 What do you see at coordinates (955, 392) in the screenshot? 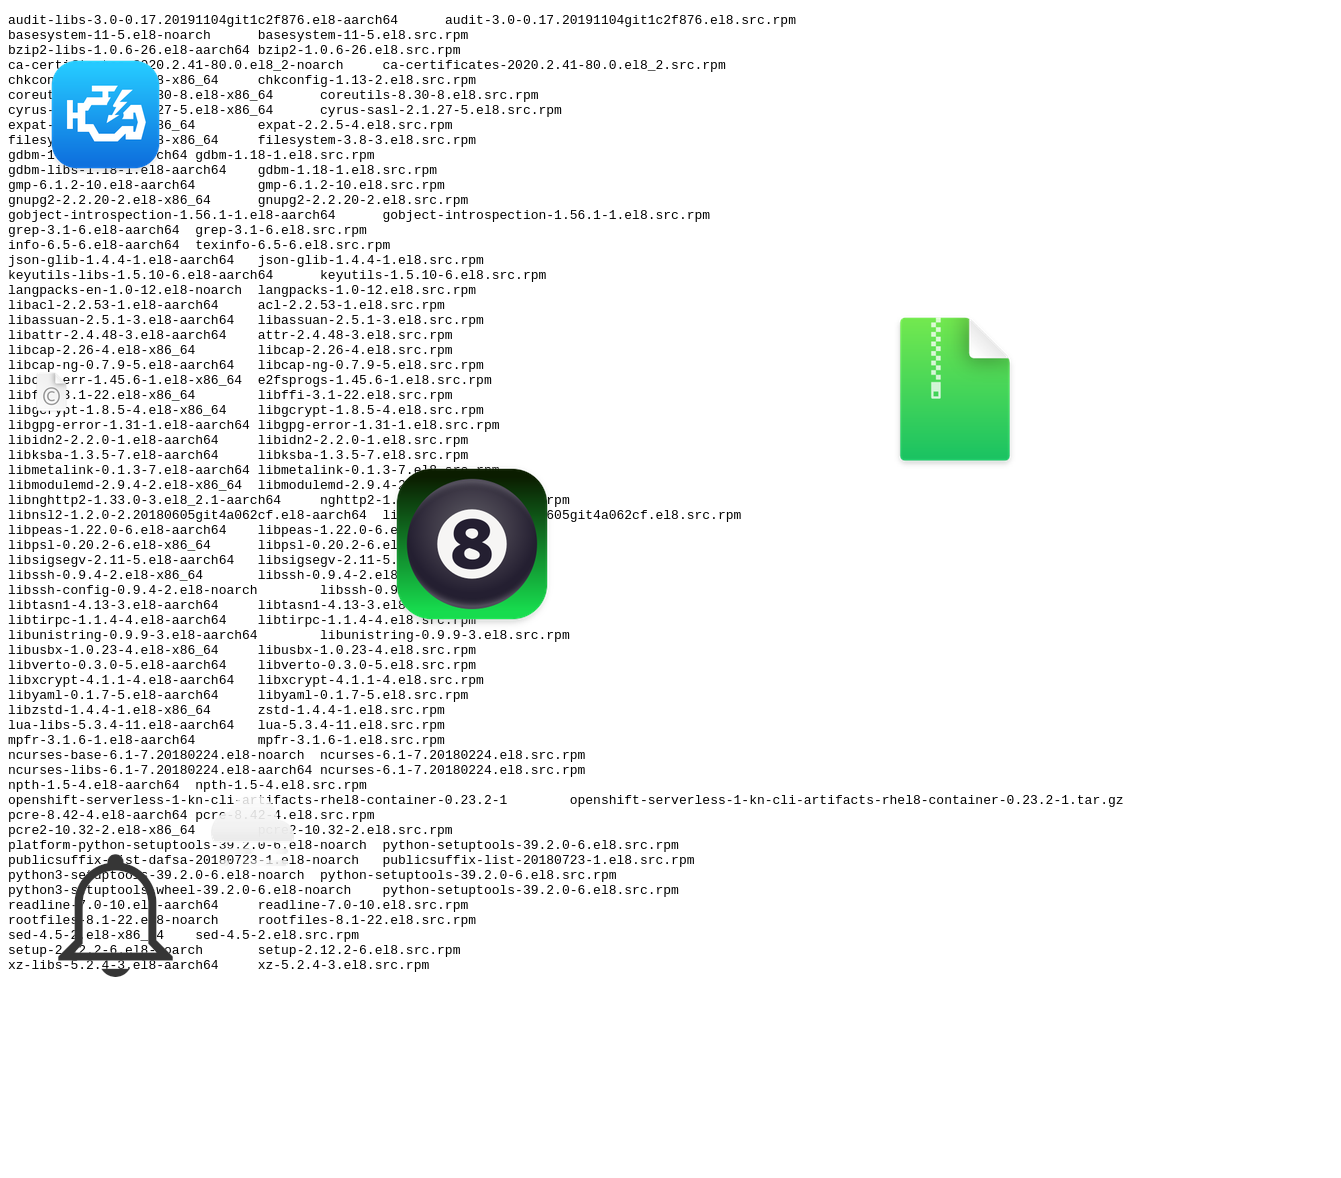
I see `compressed archive file (.arc format)` at bounding box center [955, 392].